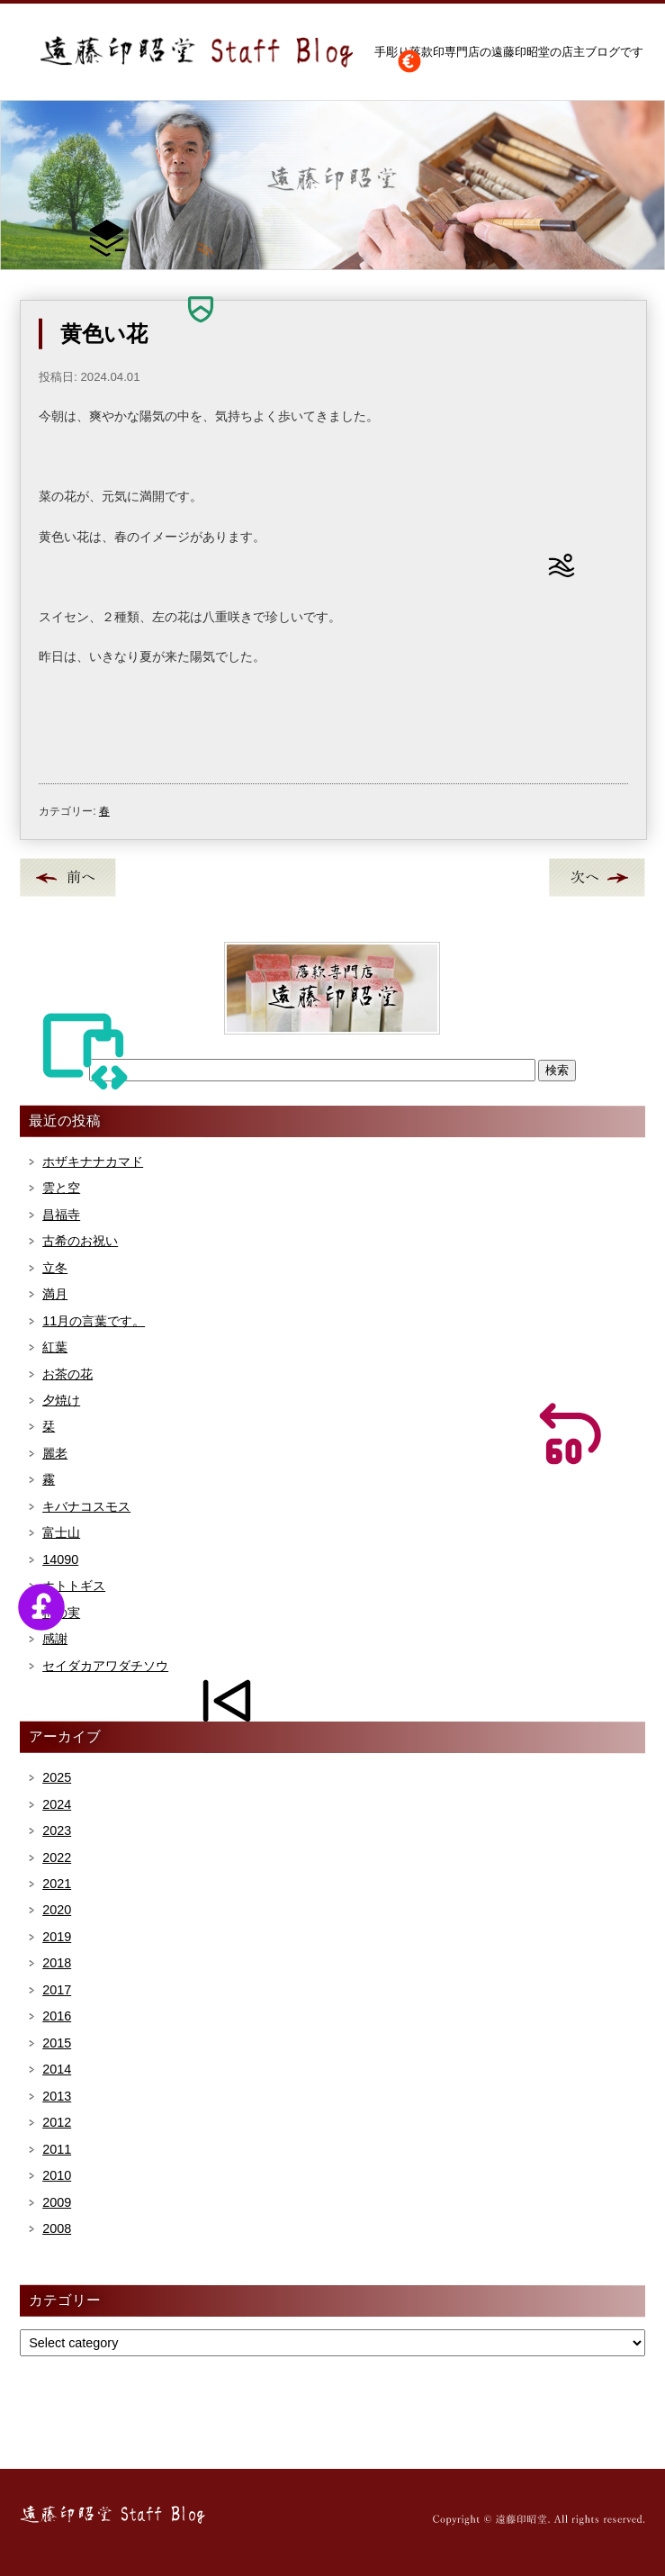  Describe the element at coordinates (41, 1607) in the screenshot. I see `view balance in British pounds` at that location.